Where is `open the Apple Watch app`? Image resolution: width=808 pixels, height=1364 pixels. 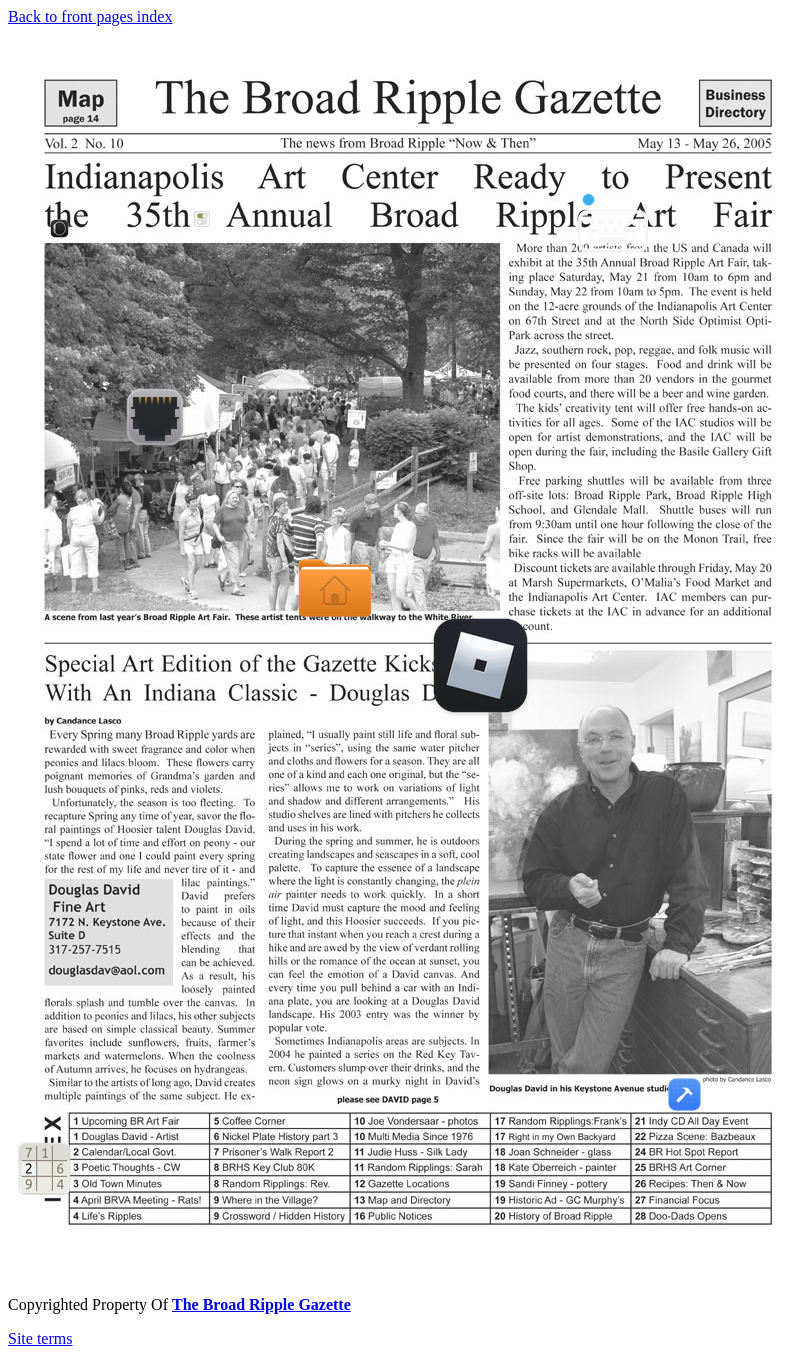 open the Apple Watch app is located at coordinates (59, 228).